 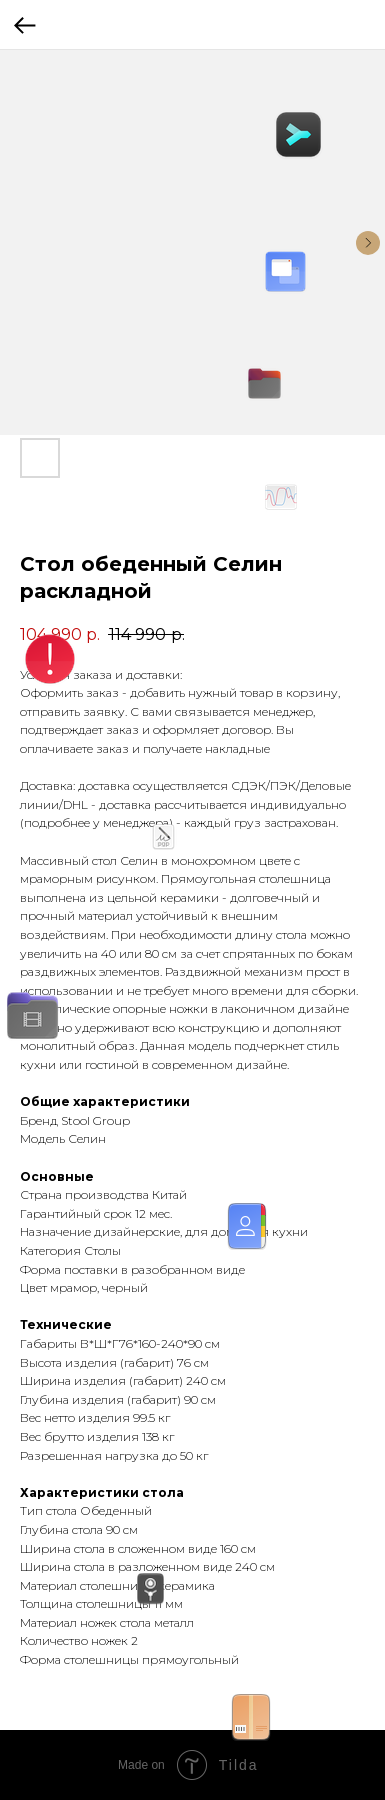 What do you see at coordinates (247, 1226) in the screenshot?
I see `open the contacts app` at bounding box center [247, 1226].